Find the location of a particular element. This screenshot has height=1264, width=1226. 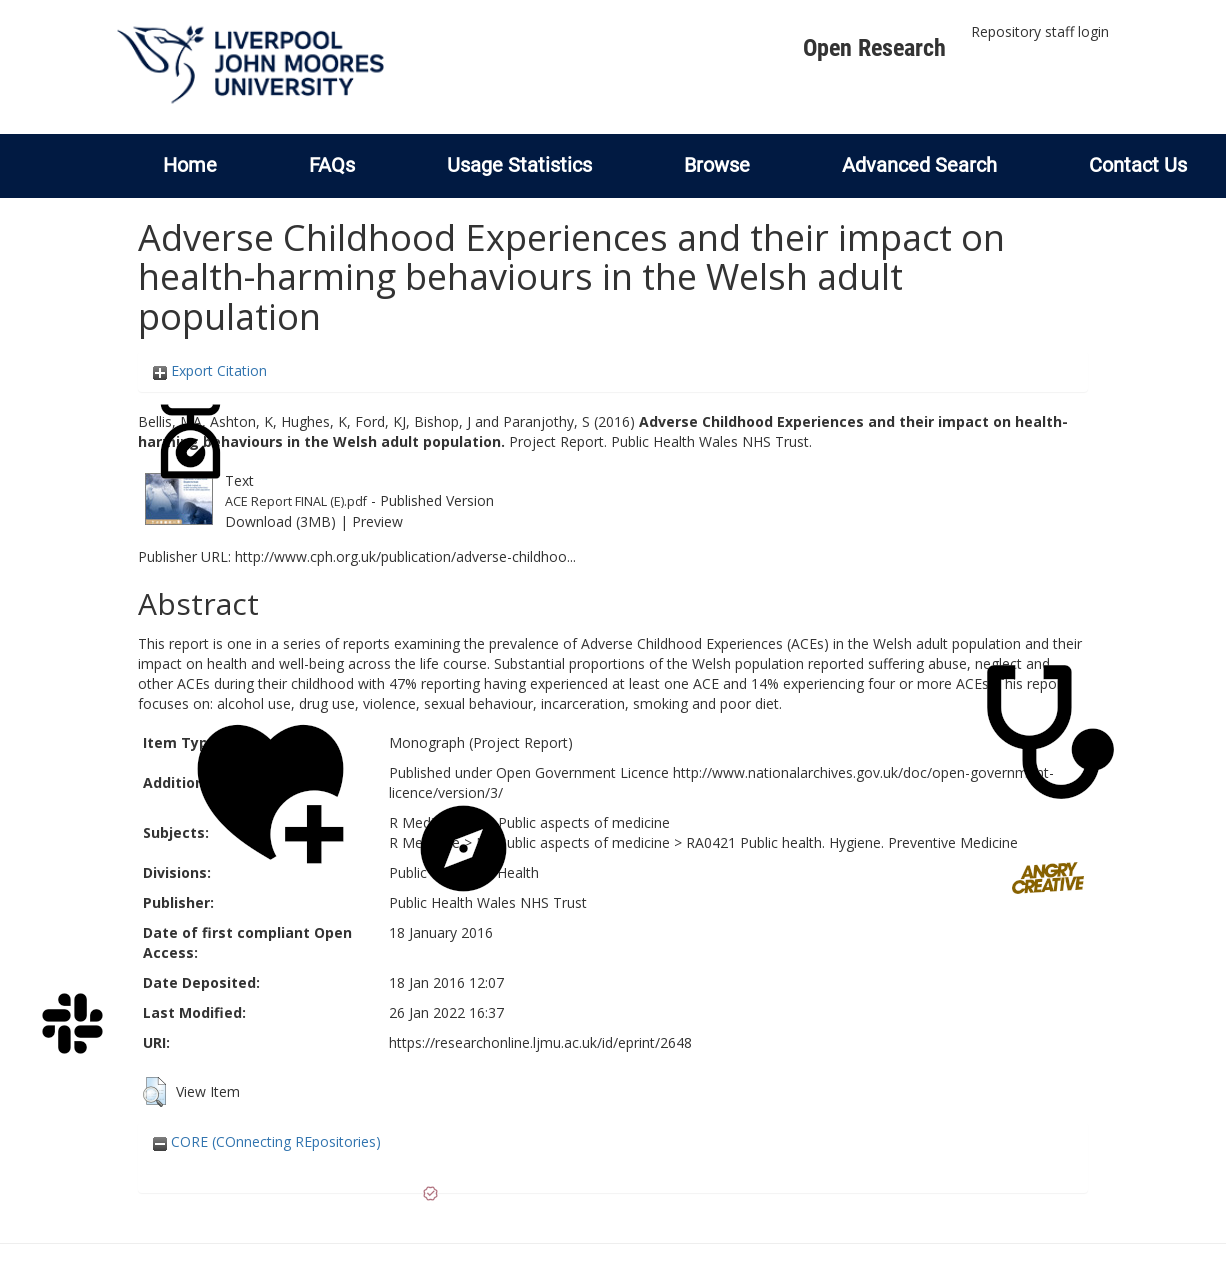

open Slack messaging app is located at coordinates (72, 1023).